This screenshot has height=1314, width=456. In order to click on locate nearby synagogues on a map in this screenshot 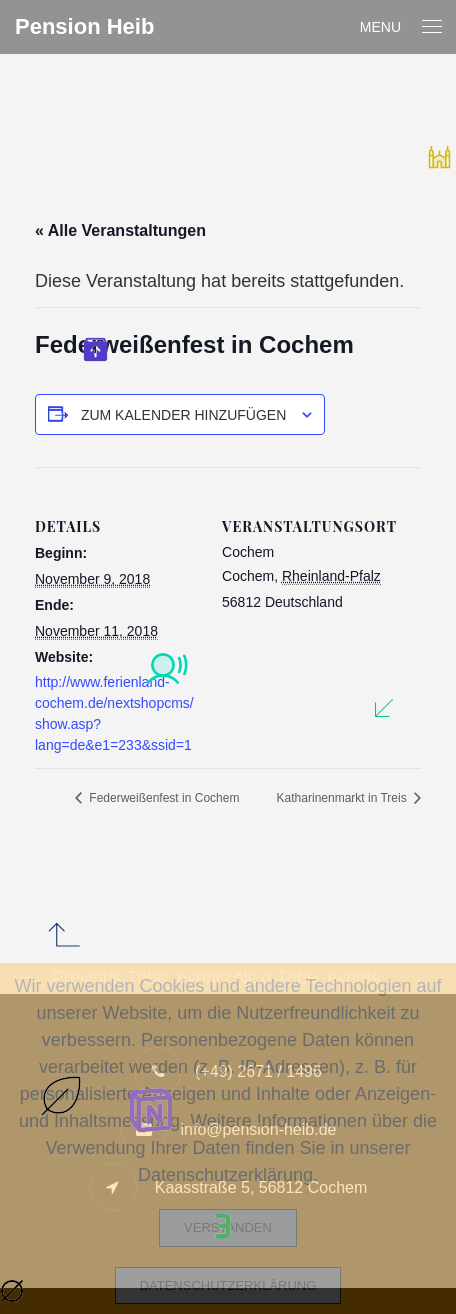, I will do `click(439, 157)`.